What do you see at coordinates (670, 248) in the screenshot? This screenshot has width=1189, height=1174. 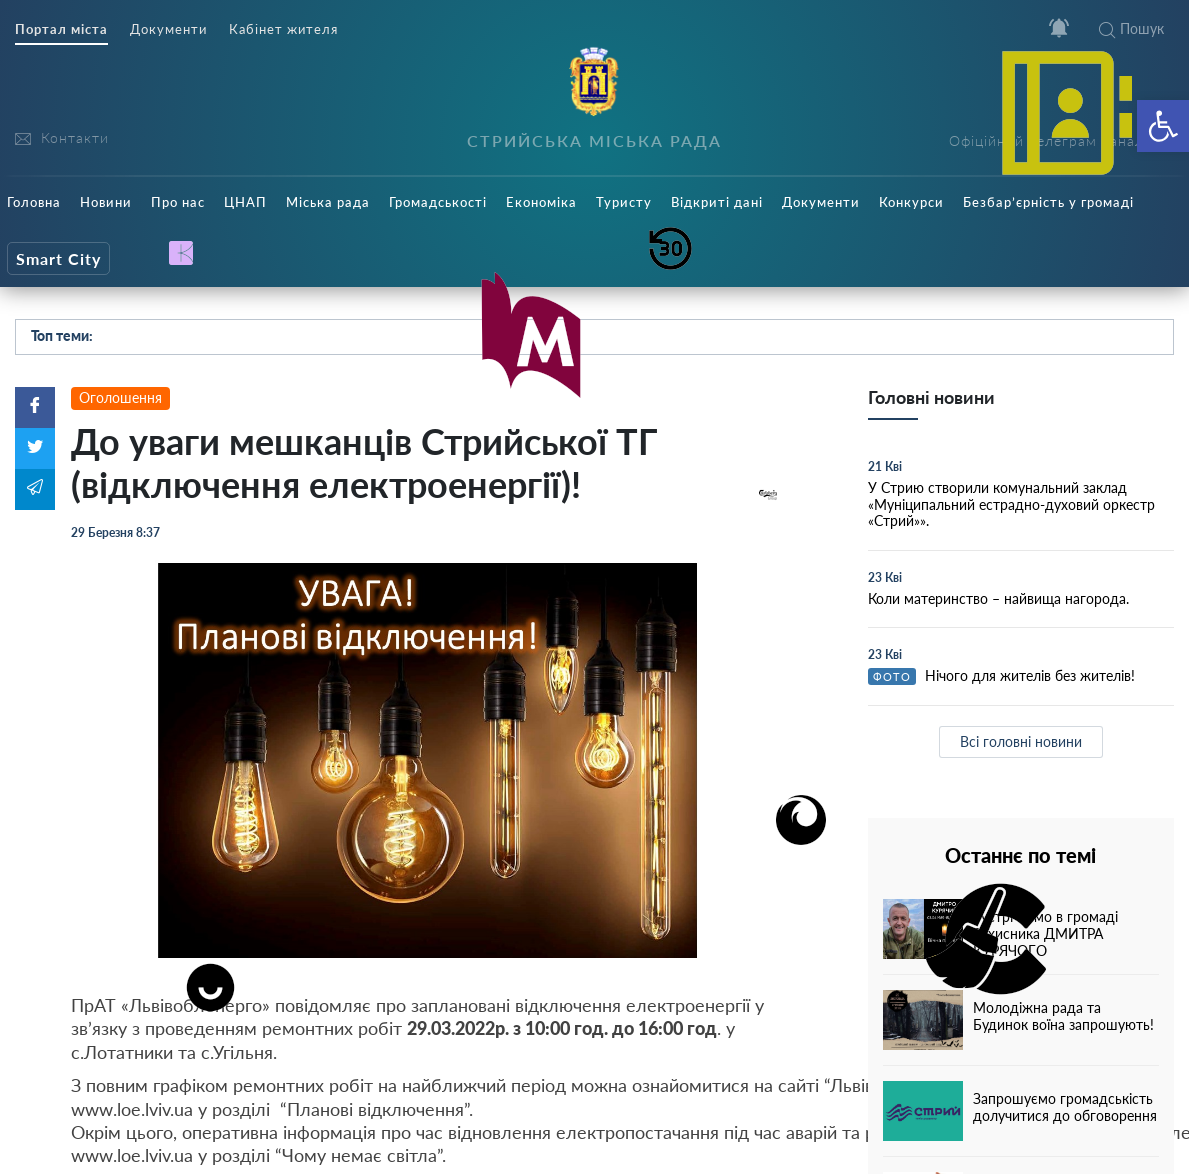 I see `rewind 30 seconds` at bounding box center [670, 248].